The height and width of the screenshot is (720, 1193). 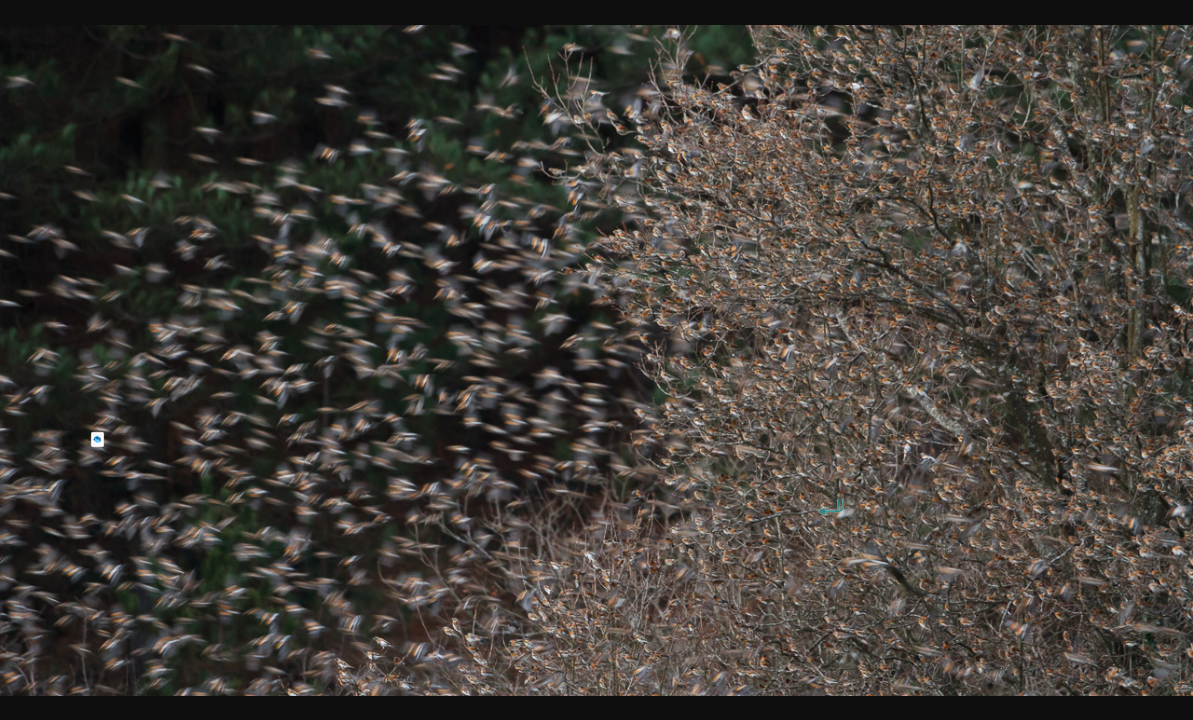 What do you see at coordinates (830, 505) in the screenshot?
I see `reply to all recipients of an email` at bounding box center [830, 505].